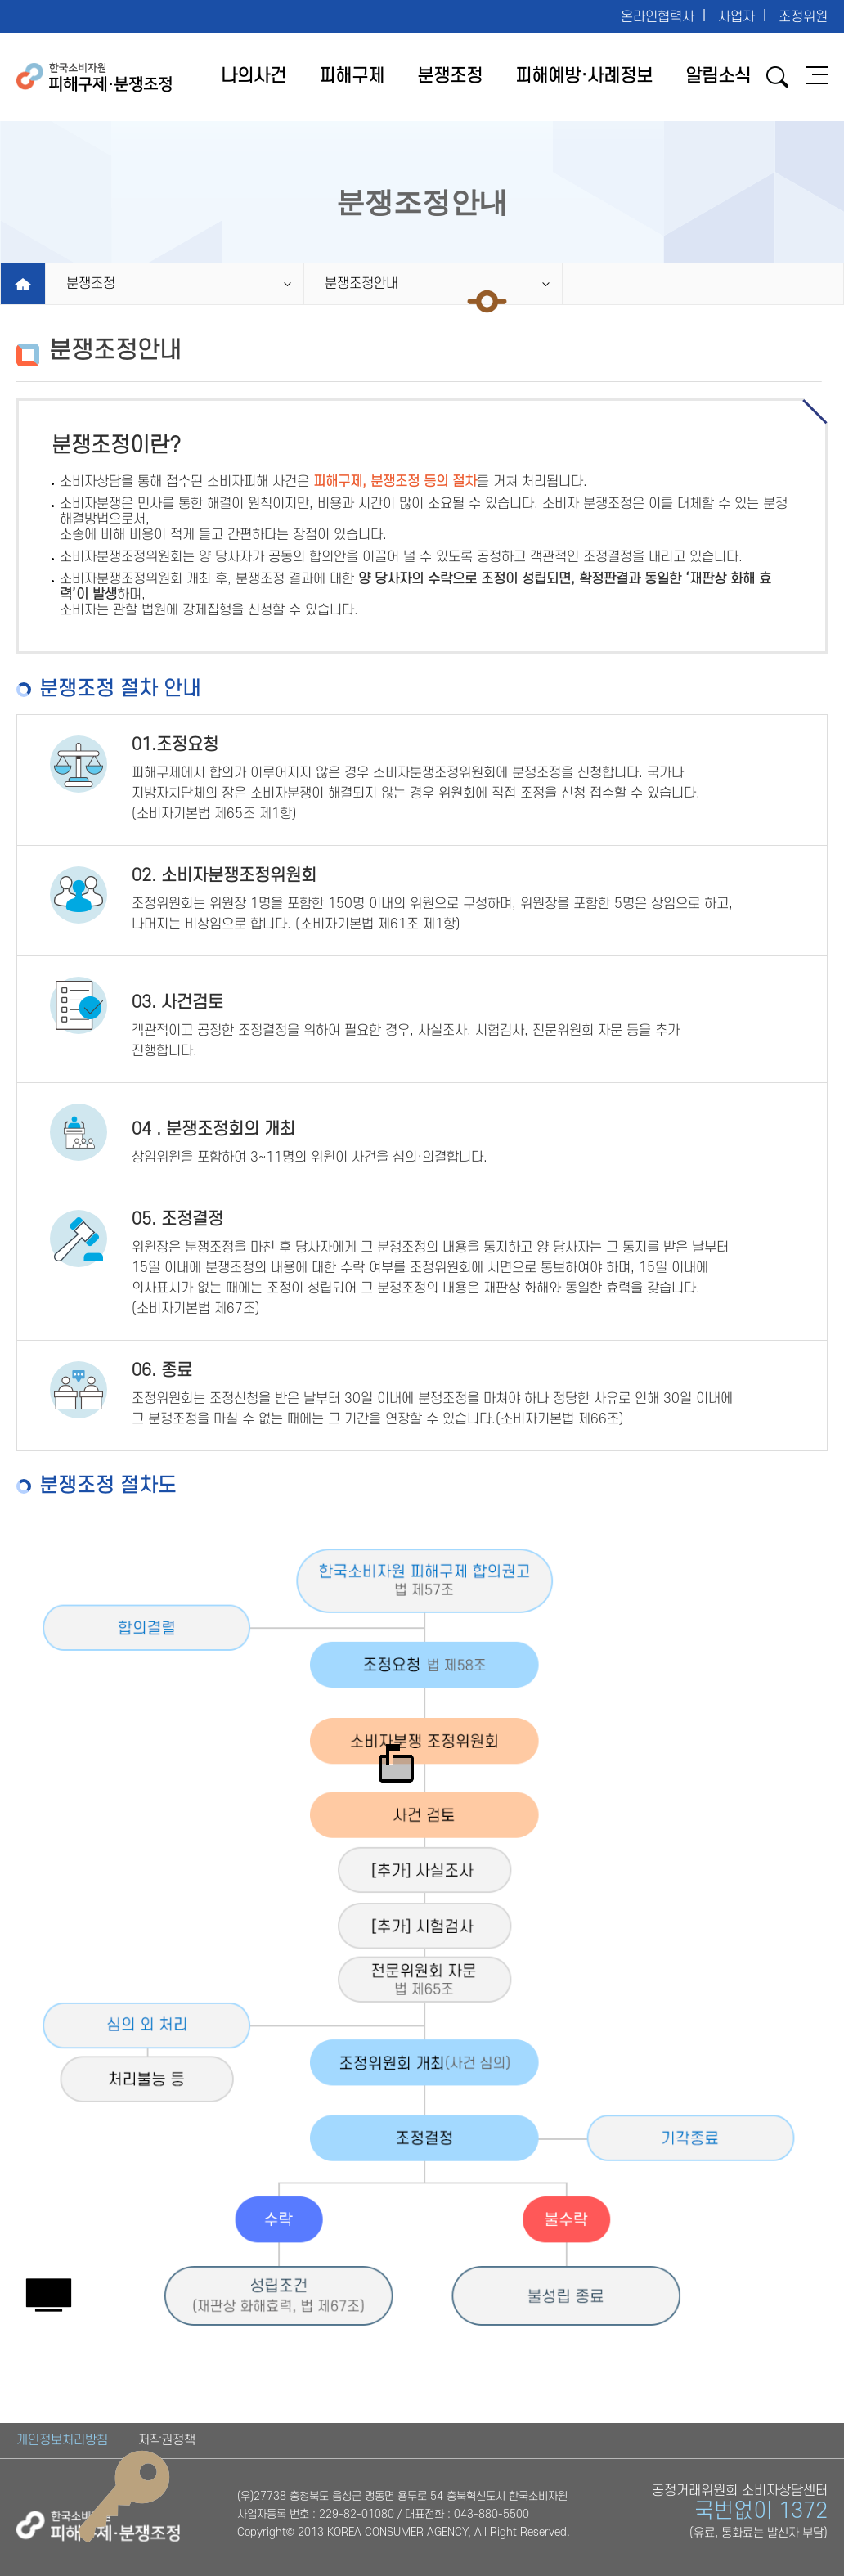  Describe the element at coordinates (487, 301) in the screenshot. I see `view commit details in version control` at that location.